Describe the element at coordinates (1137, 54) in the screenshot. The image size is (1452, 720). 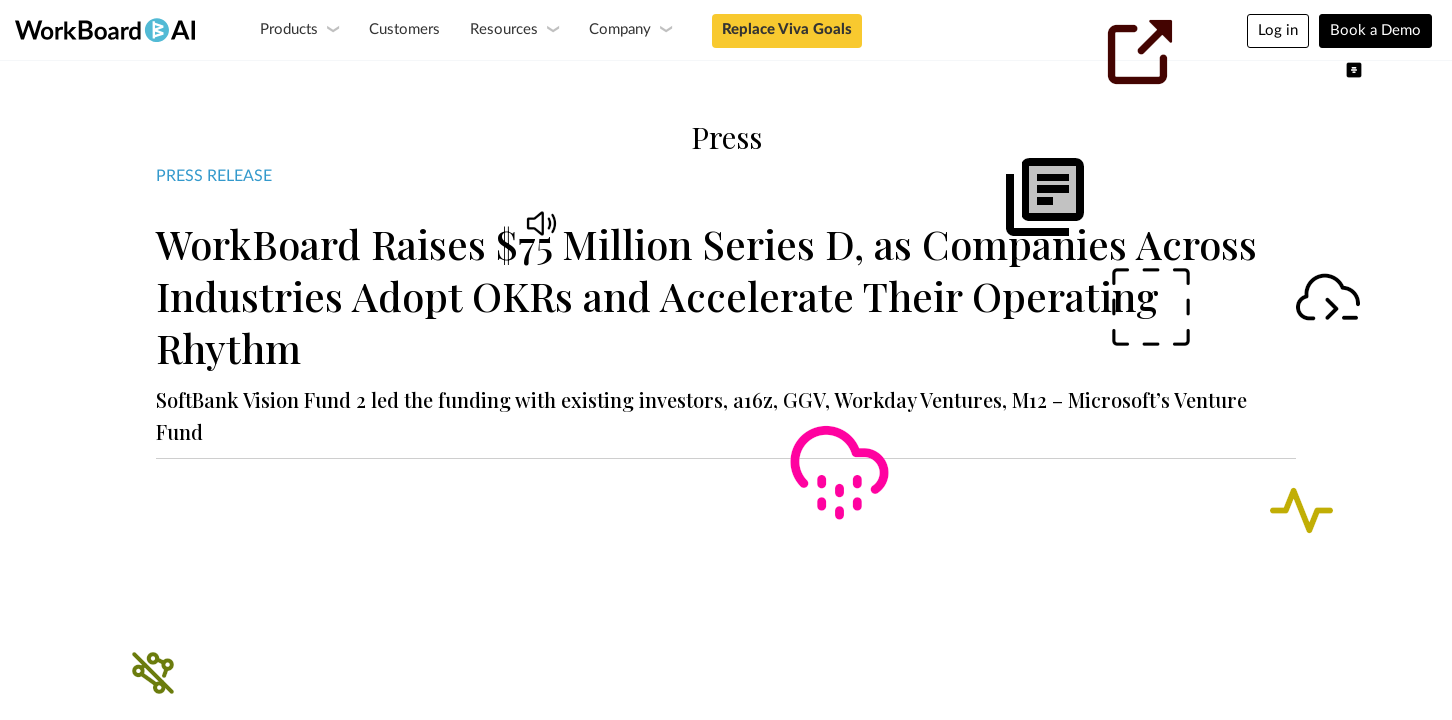
I see `open link in a new tab or window` at that location.